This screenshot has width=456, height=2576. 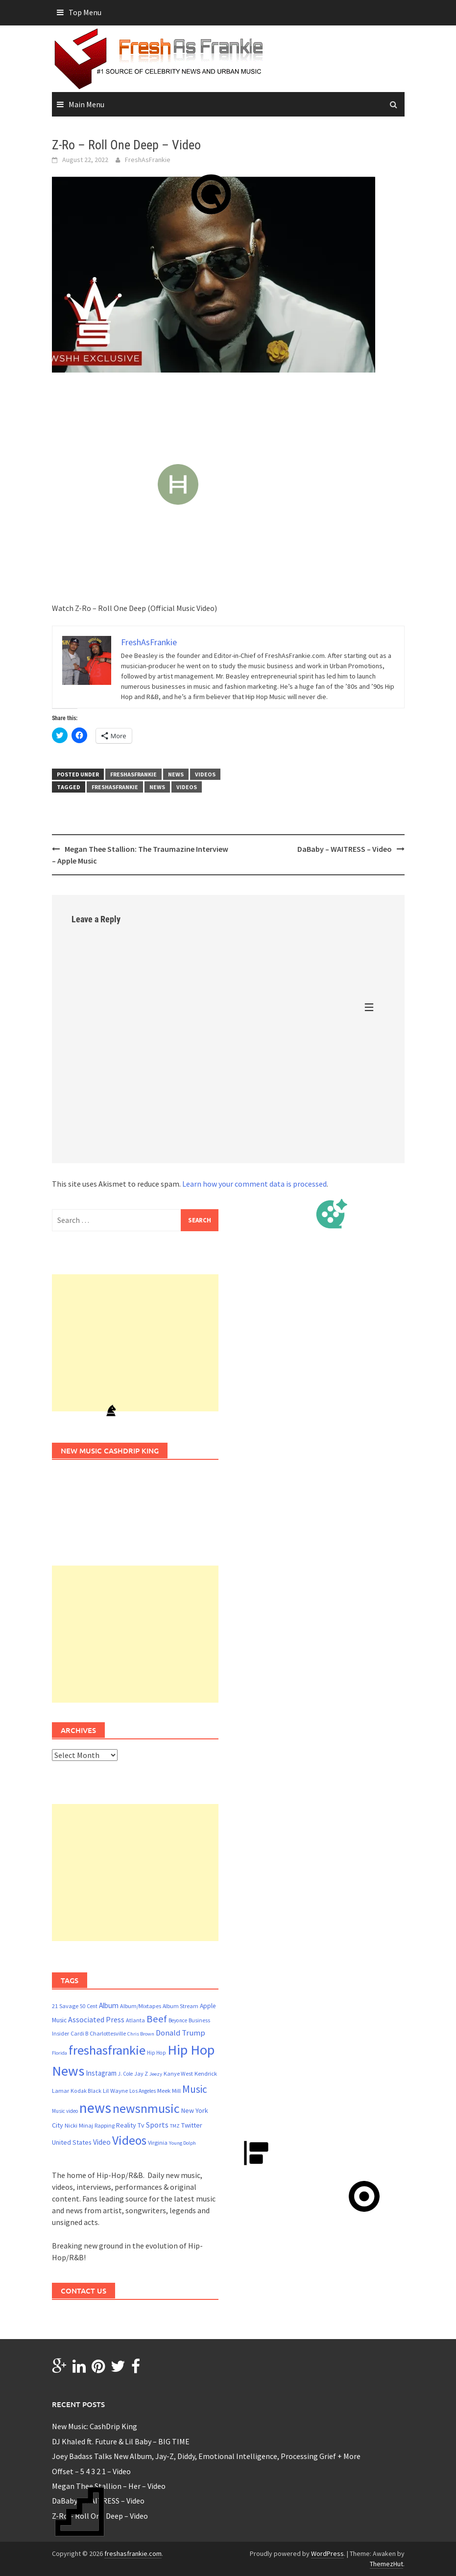 What do you see at coordinates (178, 484) in the screenshot?
I see `hedera hashgraph platform logo` at bounding box center [178, 484].